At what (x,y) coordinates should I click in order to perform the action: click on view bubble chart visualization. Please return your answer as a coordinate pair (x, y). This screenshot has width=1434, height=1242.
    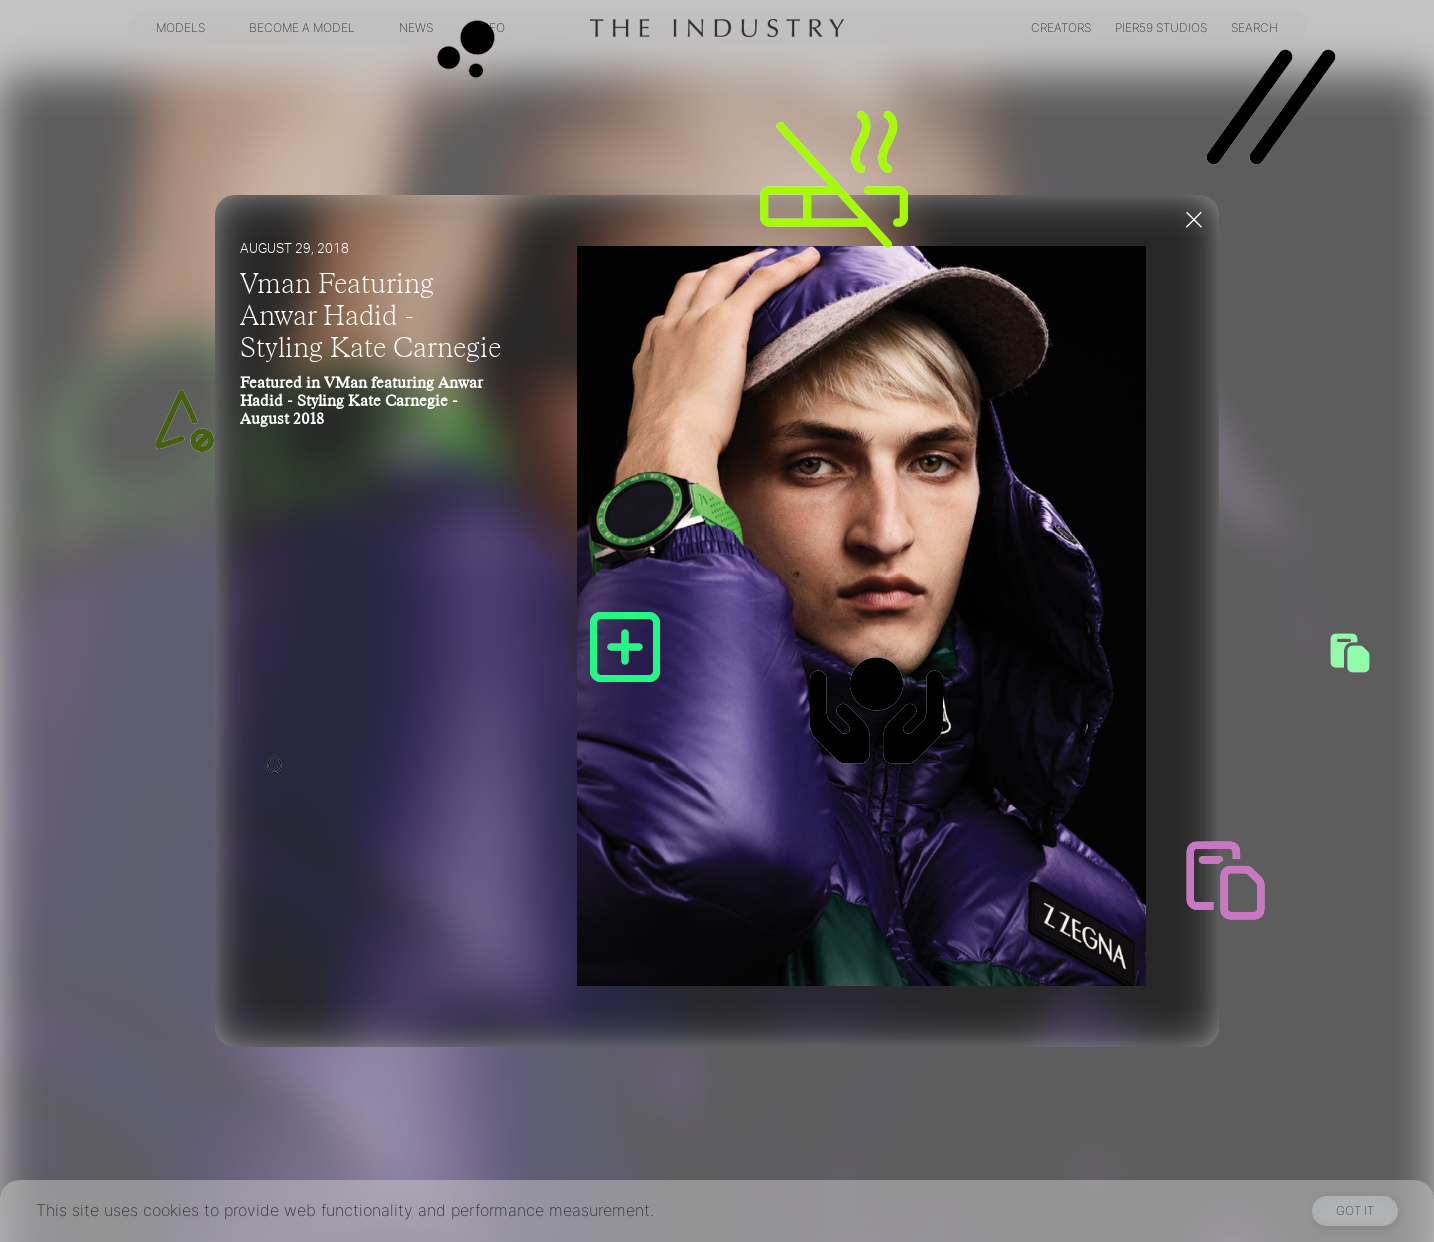
    Looking at the image, I should click on (466, 49).